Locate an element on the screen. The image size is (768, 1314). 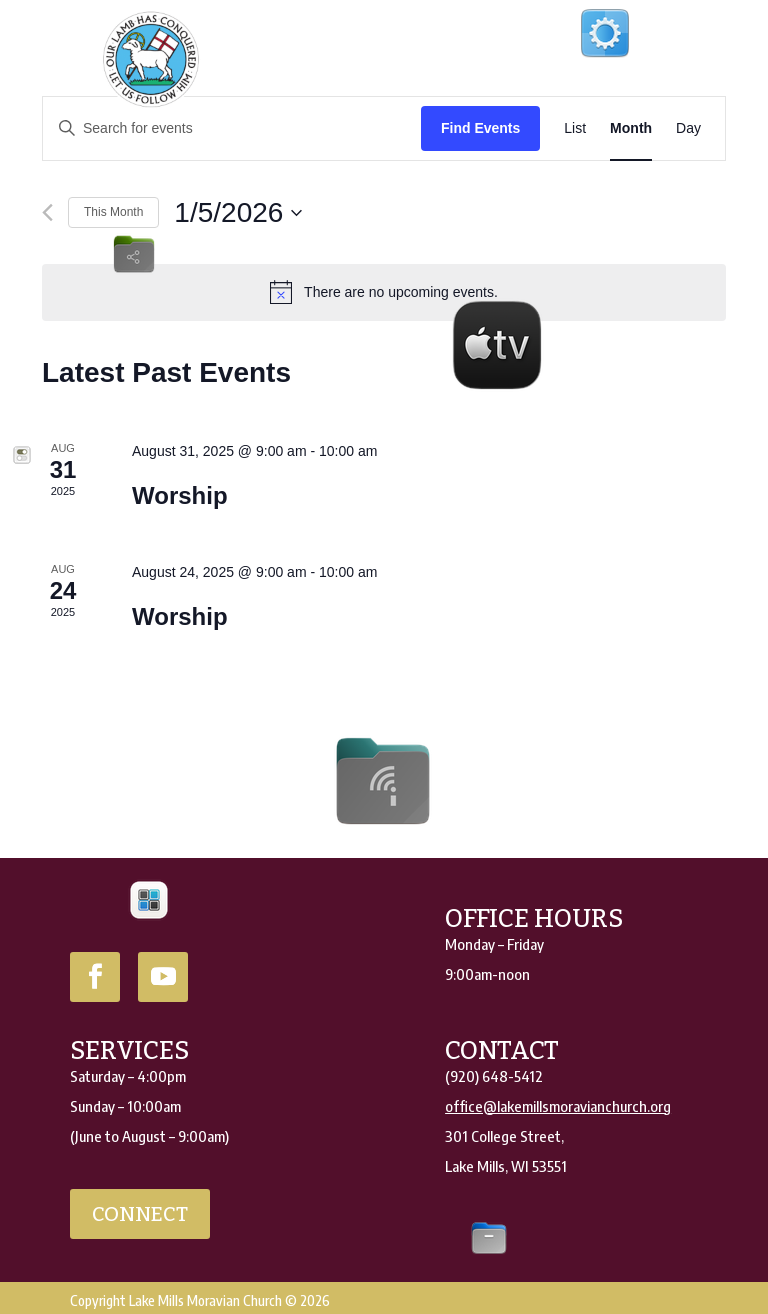
open insync cloud sync folder is located at coordinates (383, 781).